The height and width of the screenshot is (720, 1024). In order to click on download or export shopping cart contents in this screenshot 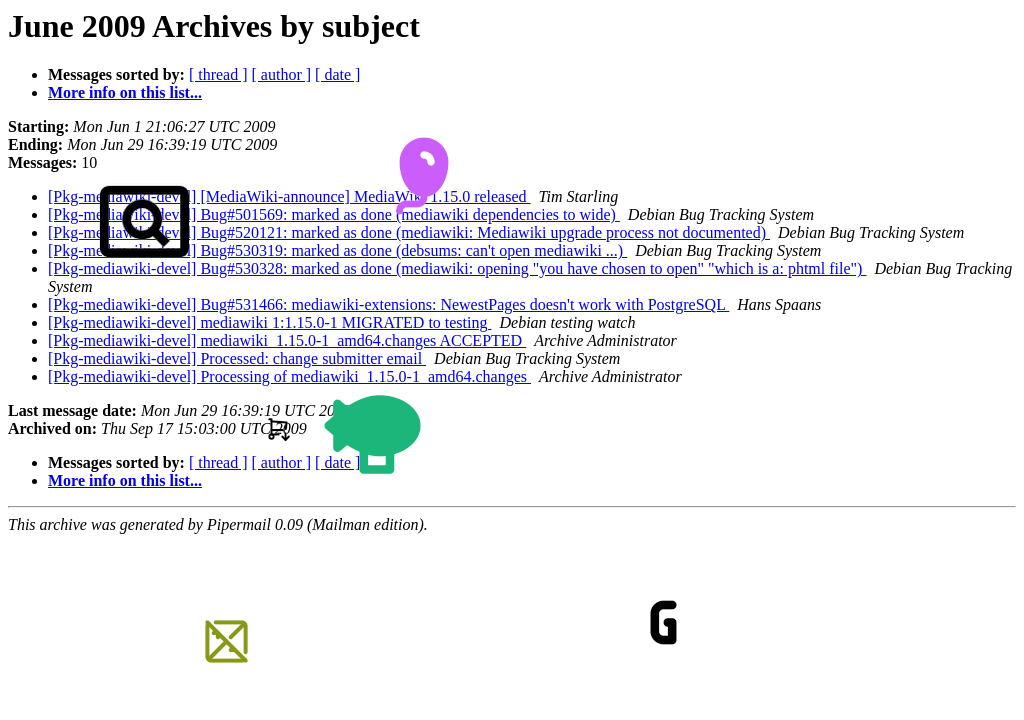, I will do `click(278, 429)`.